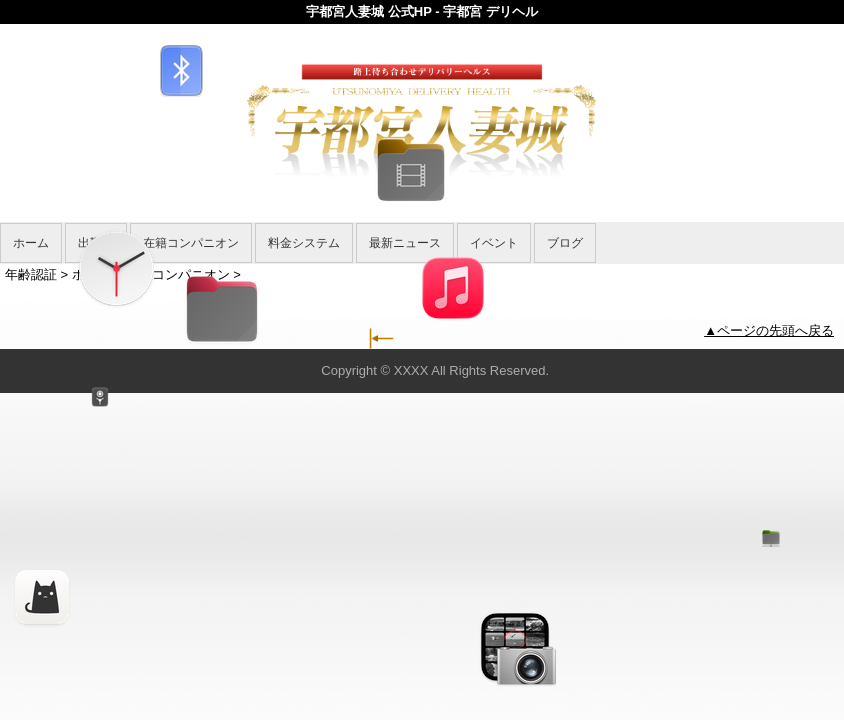 The image size is (844, 720). I want to click on go to the first item in a list or sequence, so click(381, 338).